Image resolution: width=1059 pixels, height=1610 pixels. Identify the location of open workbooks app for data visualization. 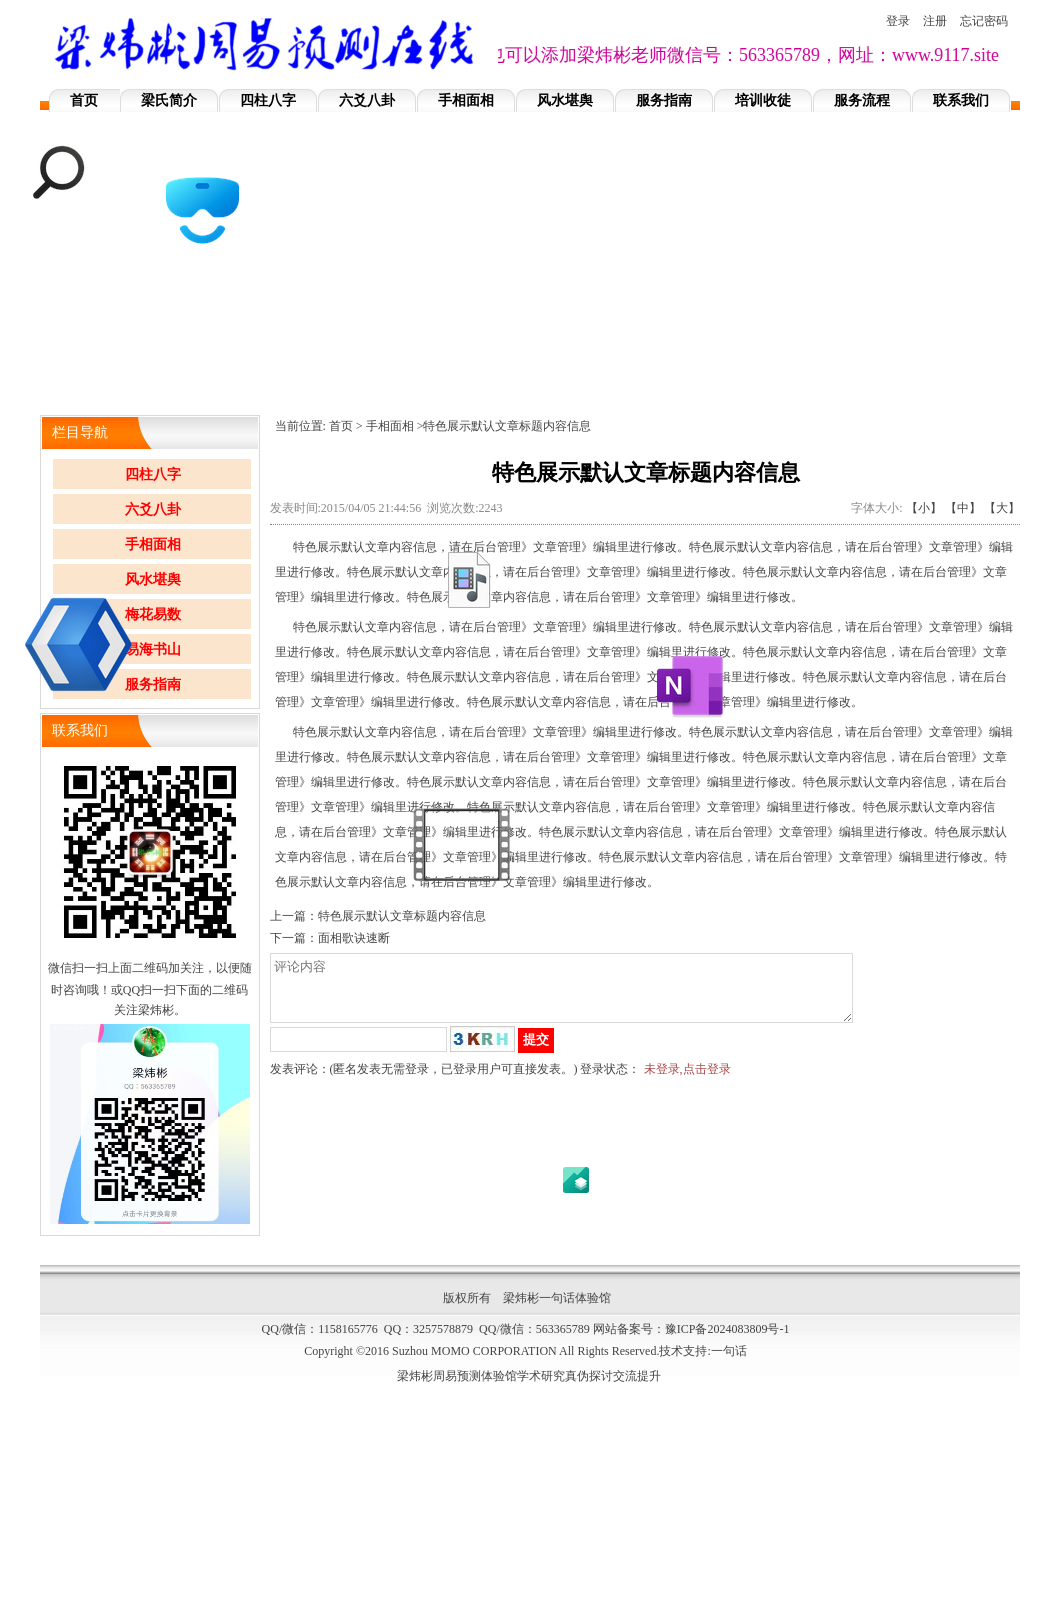
(576, 1180).